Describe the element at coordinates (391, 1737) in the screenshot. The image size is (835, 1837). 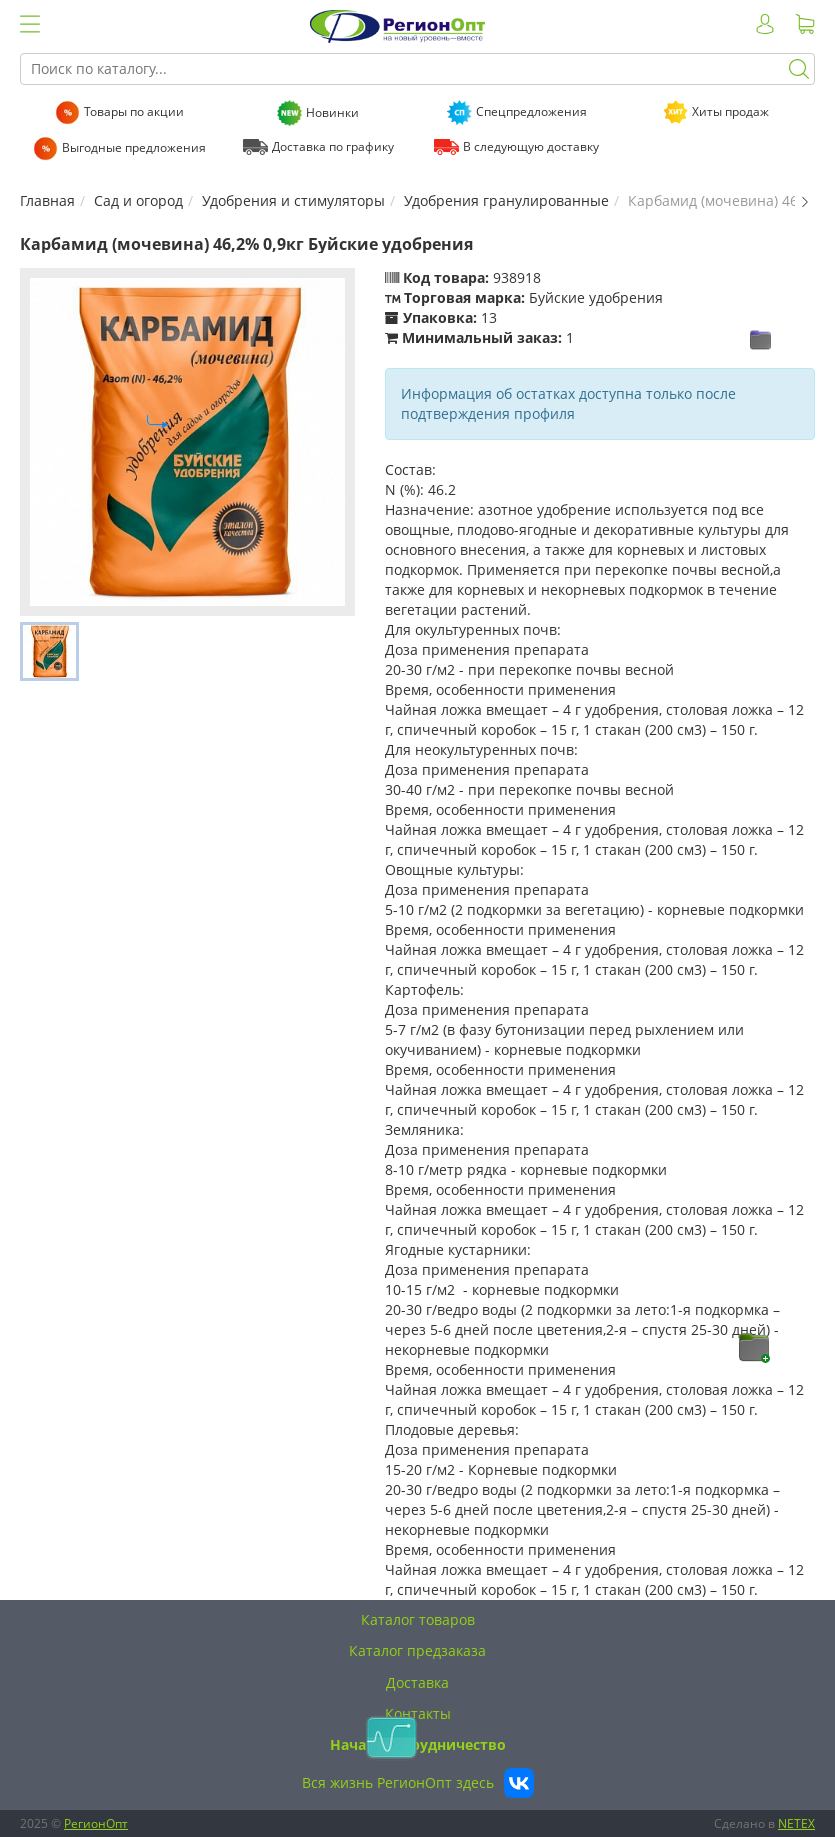
I see `open psensor temperature monitoring app` at that location.